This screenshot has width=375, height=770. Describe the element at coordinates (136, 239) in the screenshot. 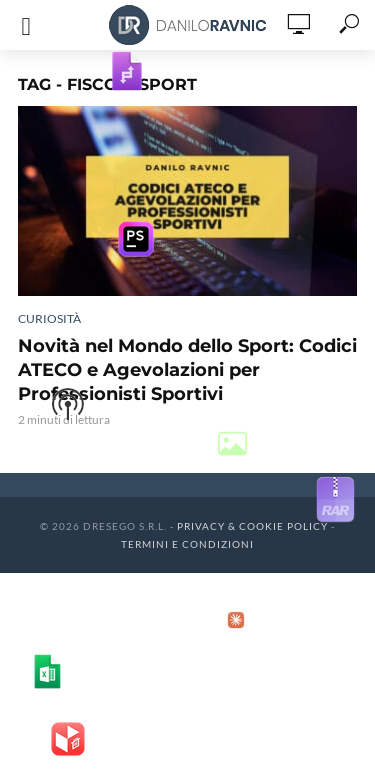

I see `open phpstorm ide` at that location.